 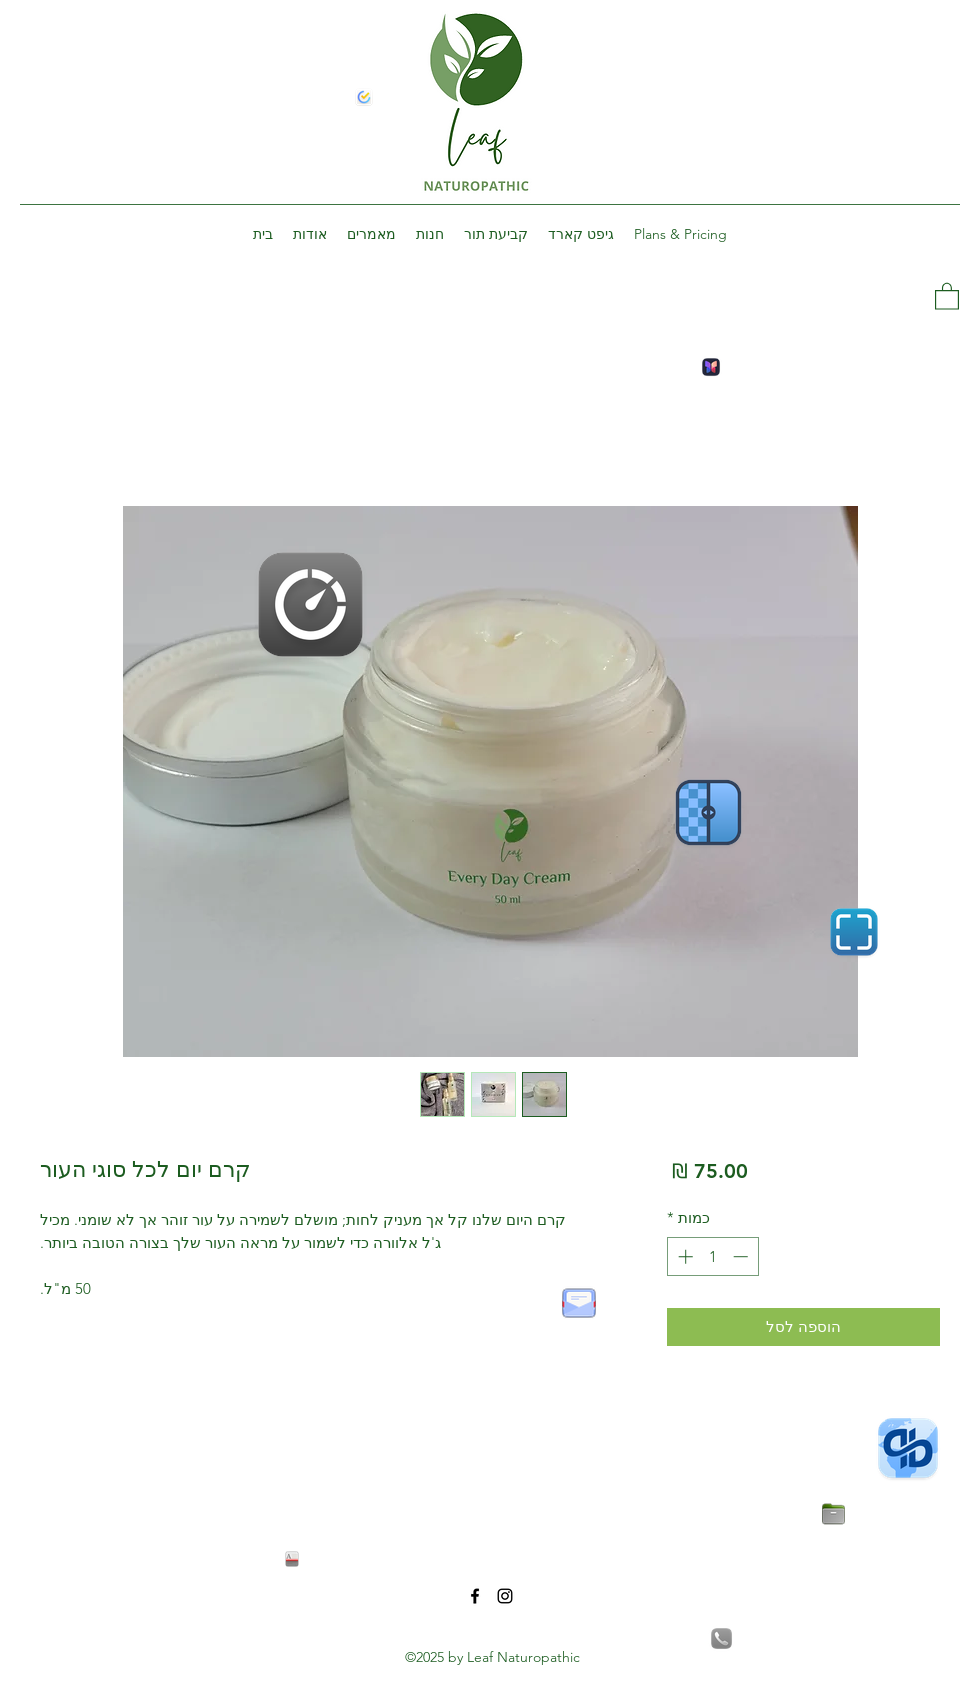 What do you see at coordinates (310, 604) in the screenshot?
I see `open stacer system optimizer` at bounding box center [310, 604].